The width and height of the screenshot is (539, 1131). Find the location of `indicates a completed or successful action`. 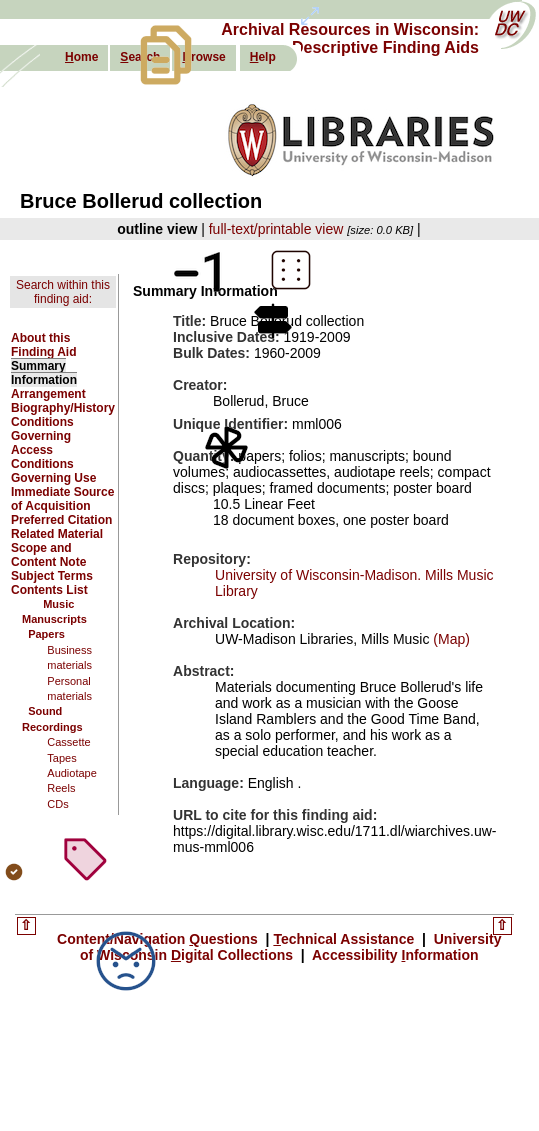

indicates a completed or successful action is located at coordinates (14, 872).